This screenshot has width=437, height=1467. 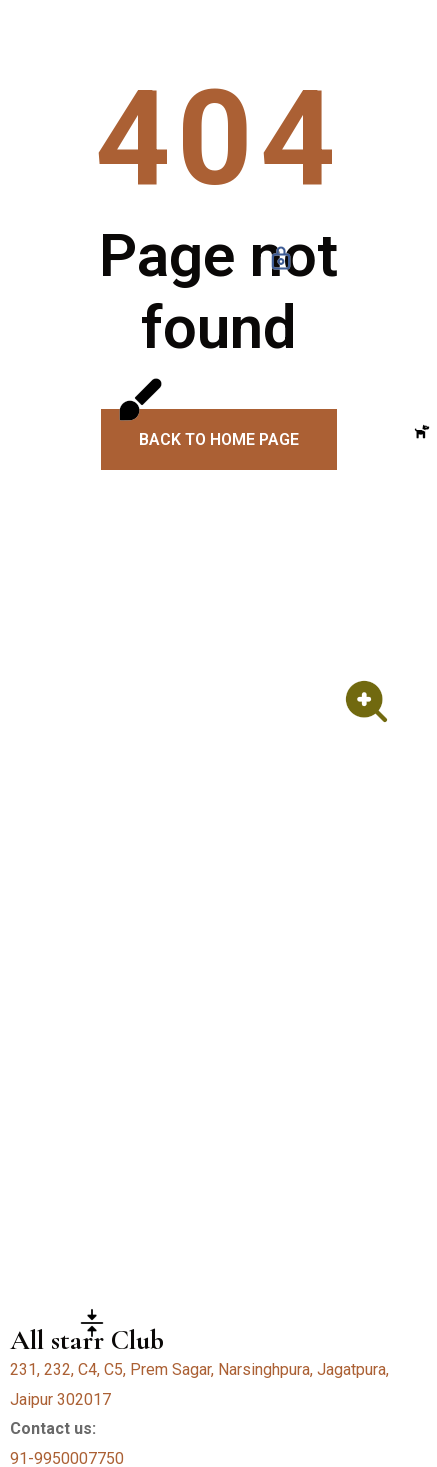 What do you see at coordinates (366, 701) in the screenshot?
I see `zoom in on content` at bounding box center [366, 701].